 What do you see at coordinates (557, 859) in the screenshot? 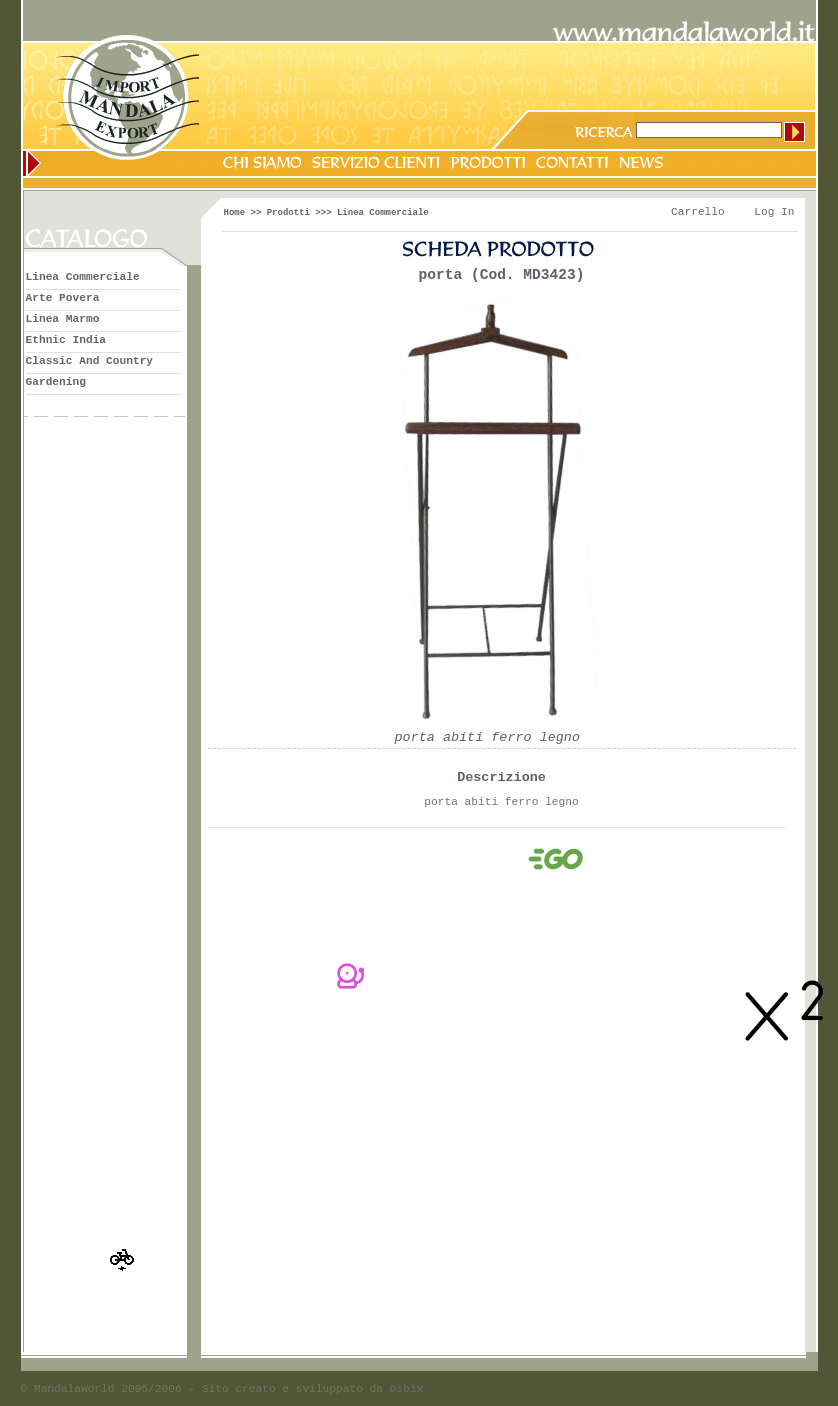
I see `go programming language logo` at bounding box center [557, 859].